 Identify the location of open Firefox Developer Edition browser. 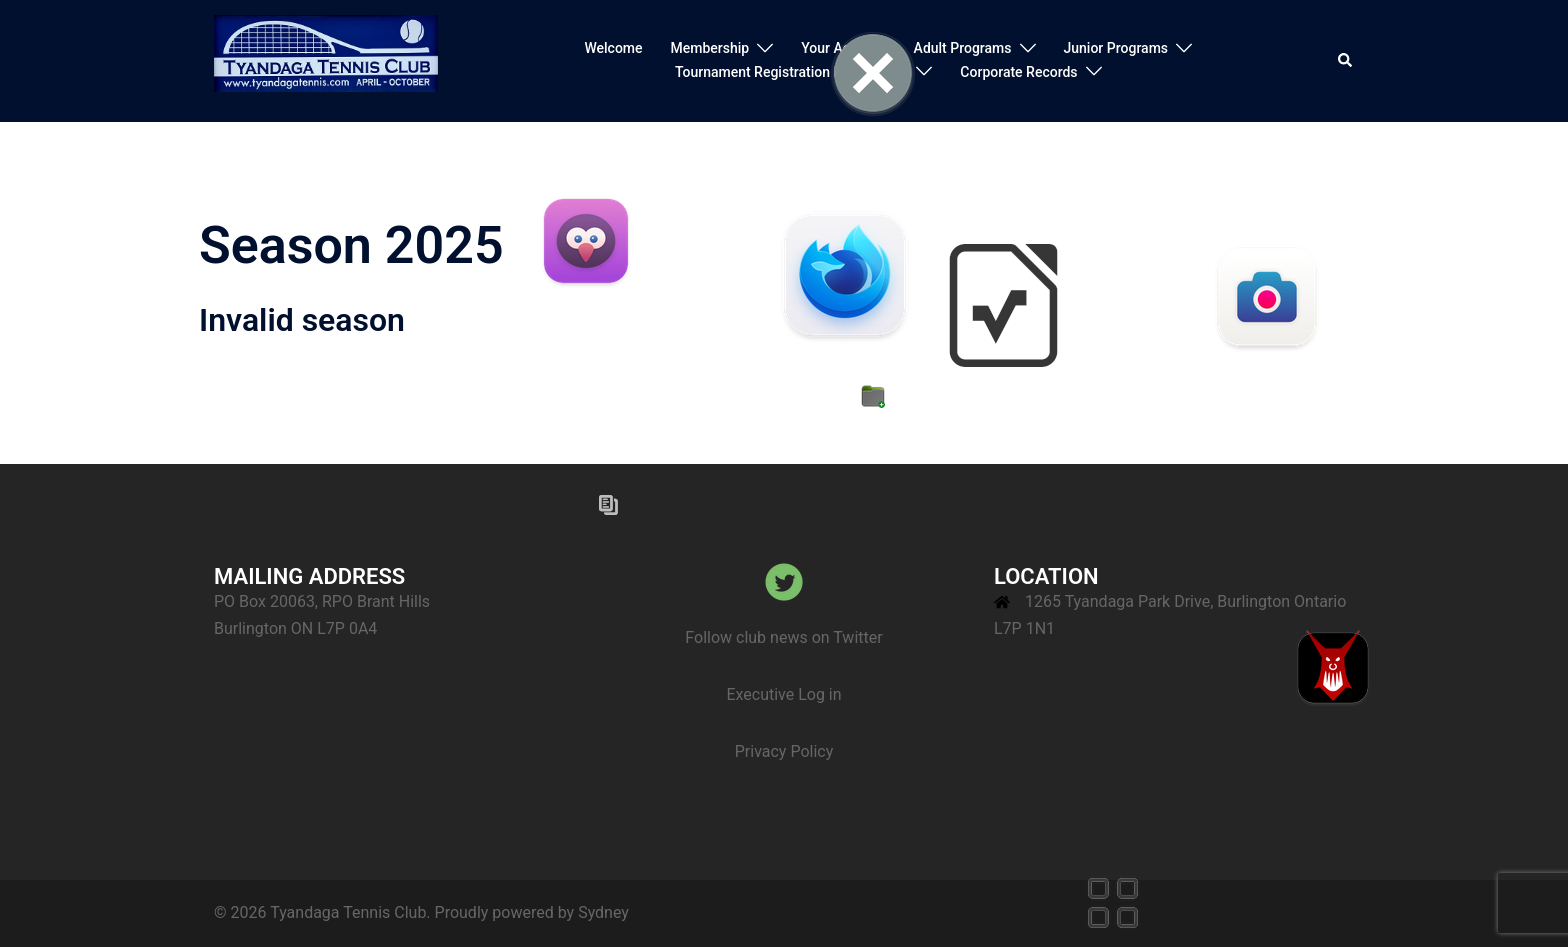
(845, 275).